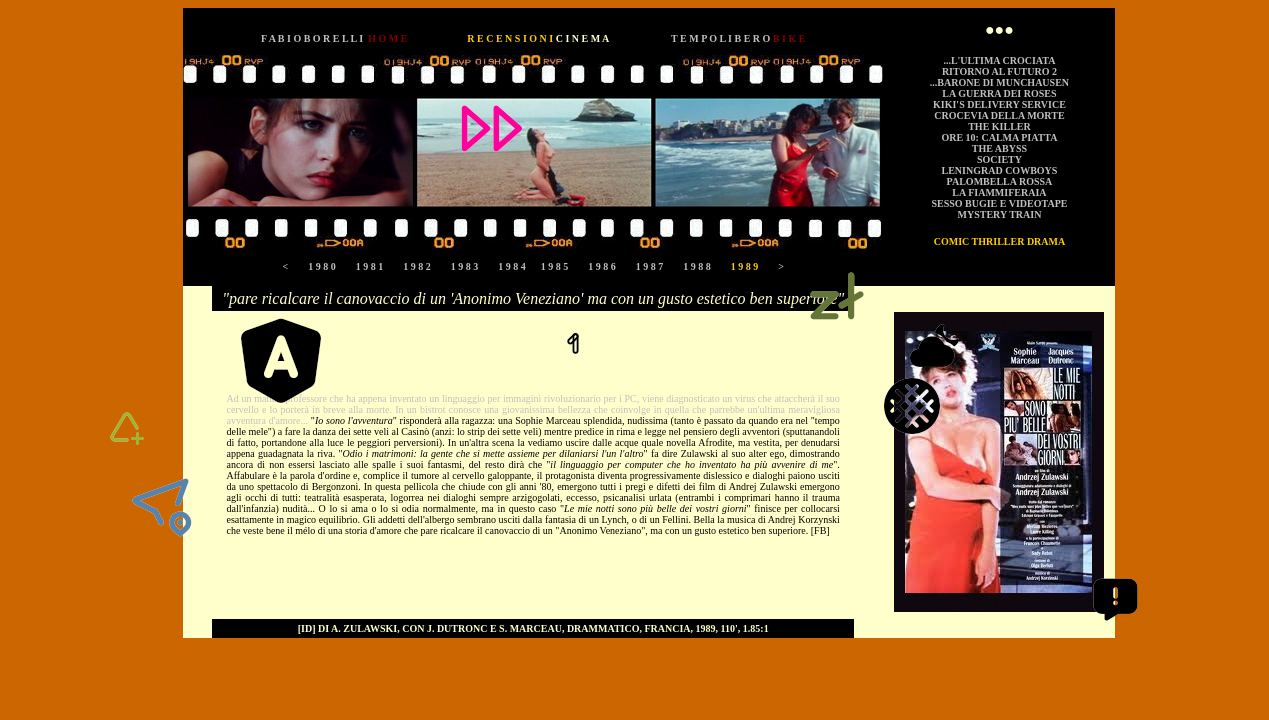 This screenshot has width=1269, height=720. Describe the element at coordinates (161, 506) in the screenshot. I see `send current location` at that location.